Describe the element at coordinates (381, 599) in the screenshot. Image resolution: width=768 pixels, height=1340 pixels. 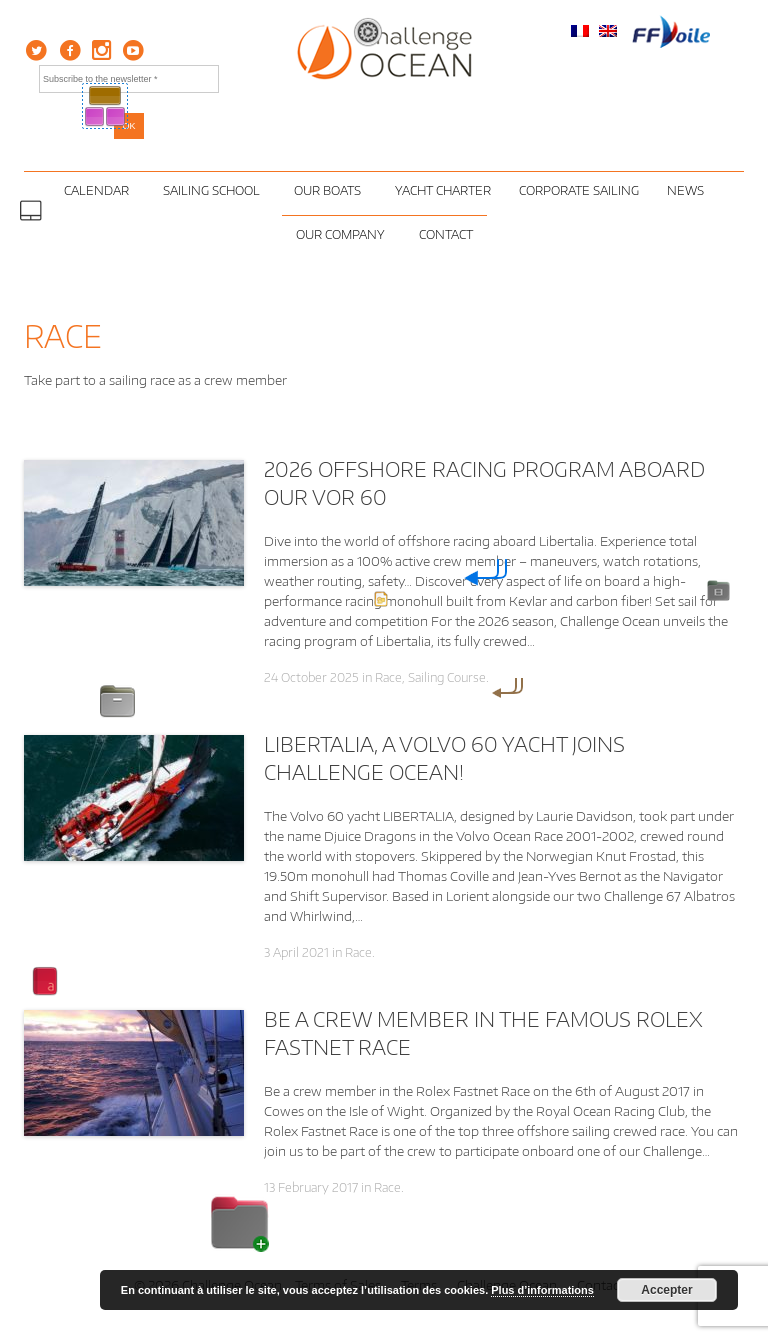
I see `a libreoffice draw document file` at that location.